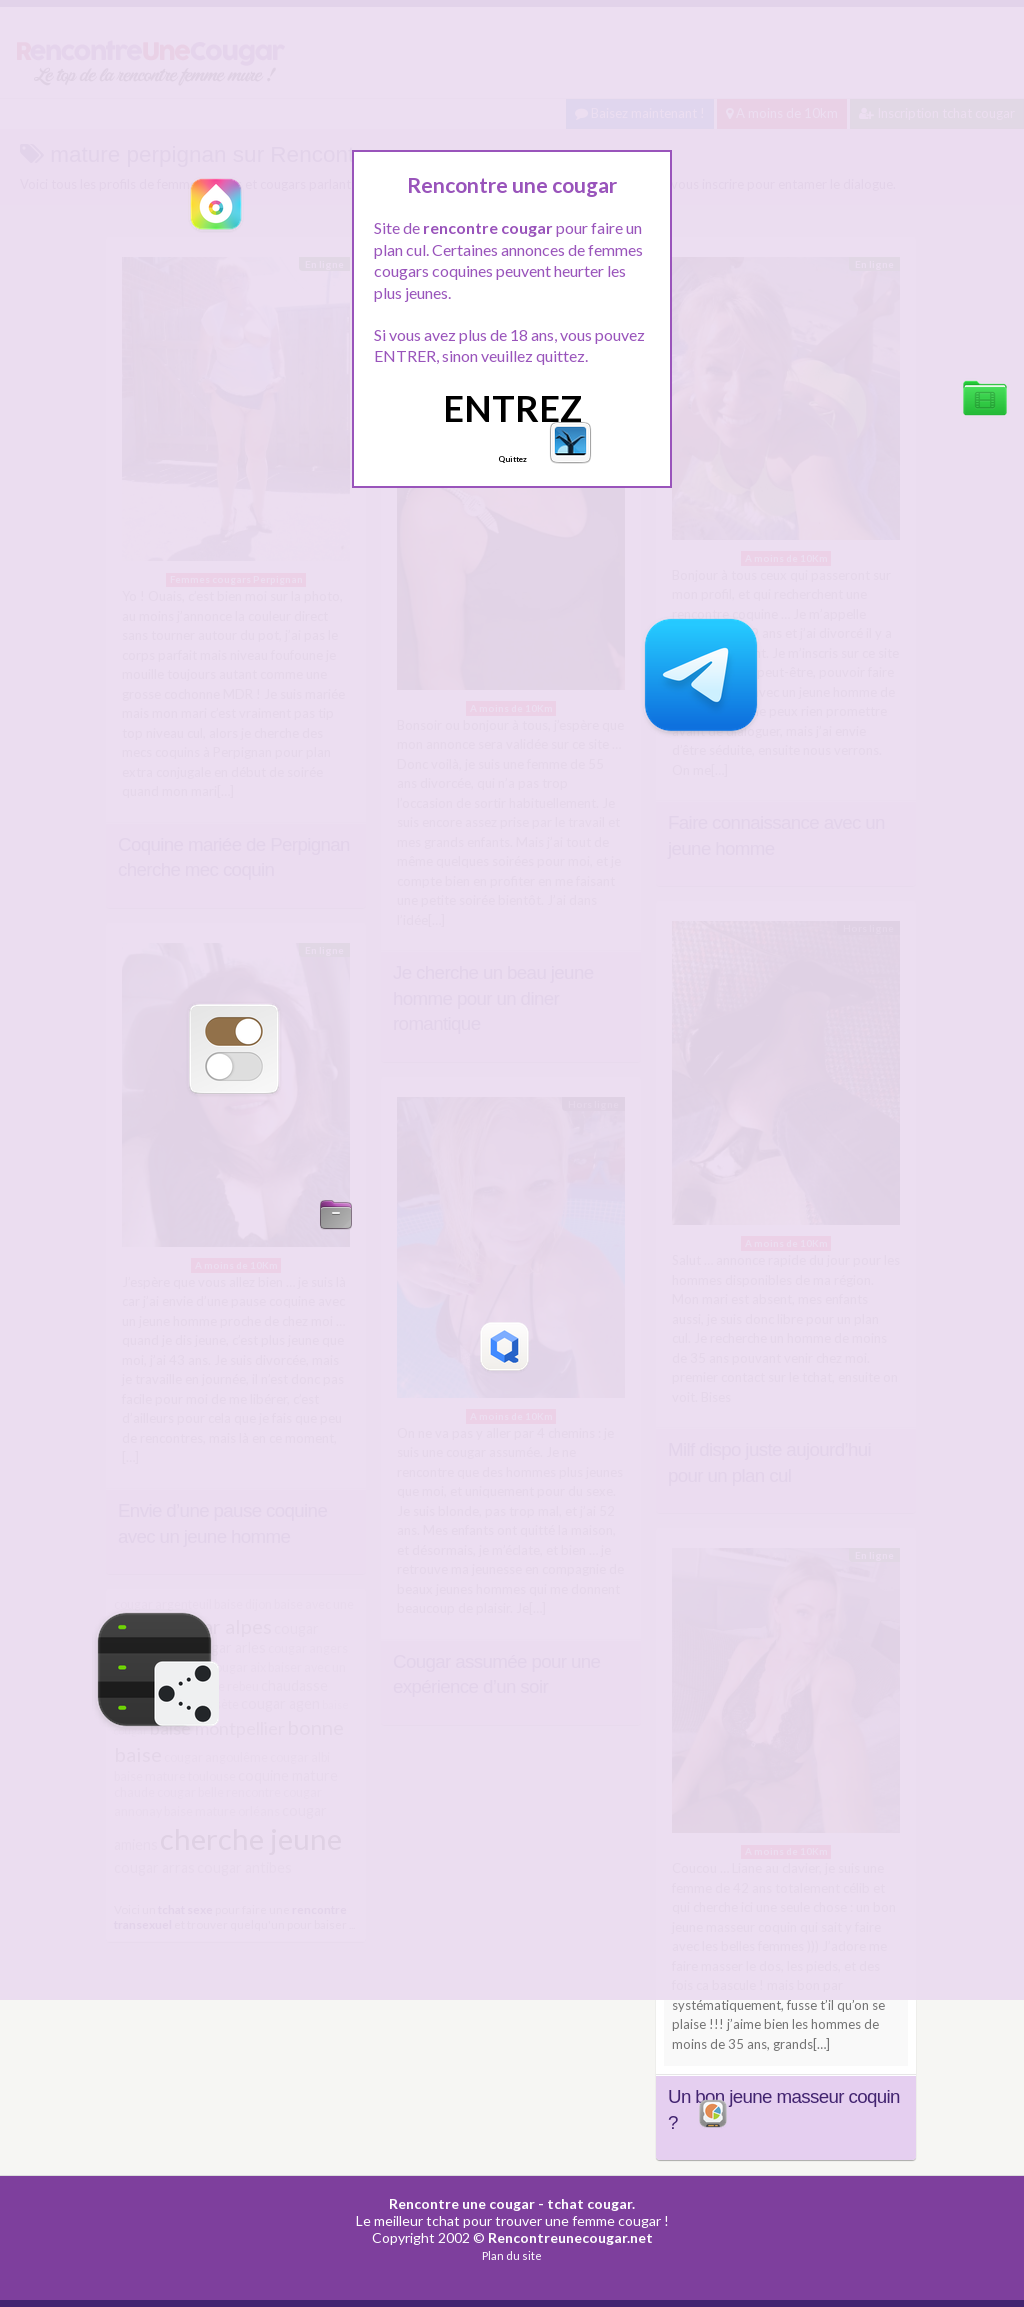 This screenshot has width=1024, height=2307. I want to click on open disk usage analyzer, so click(713, 2114).